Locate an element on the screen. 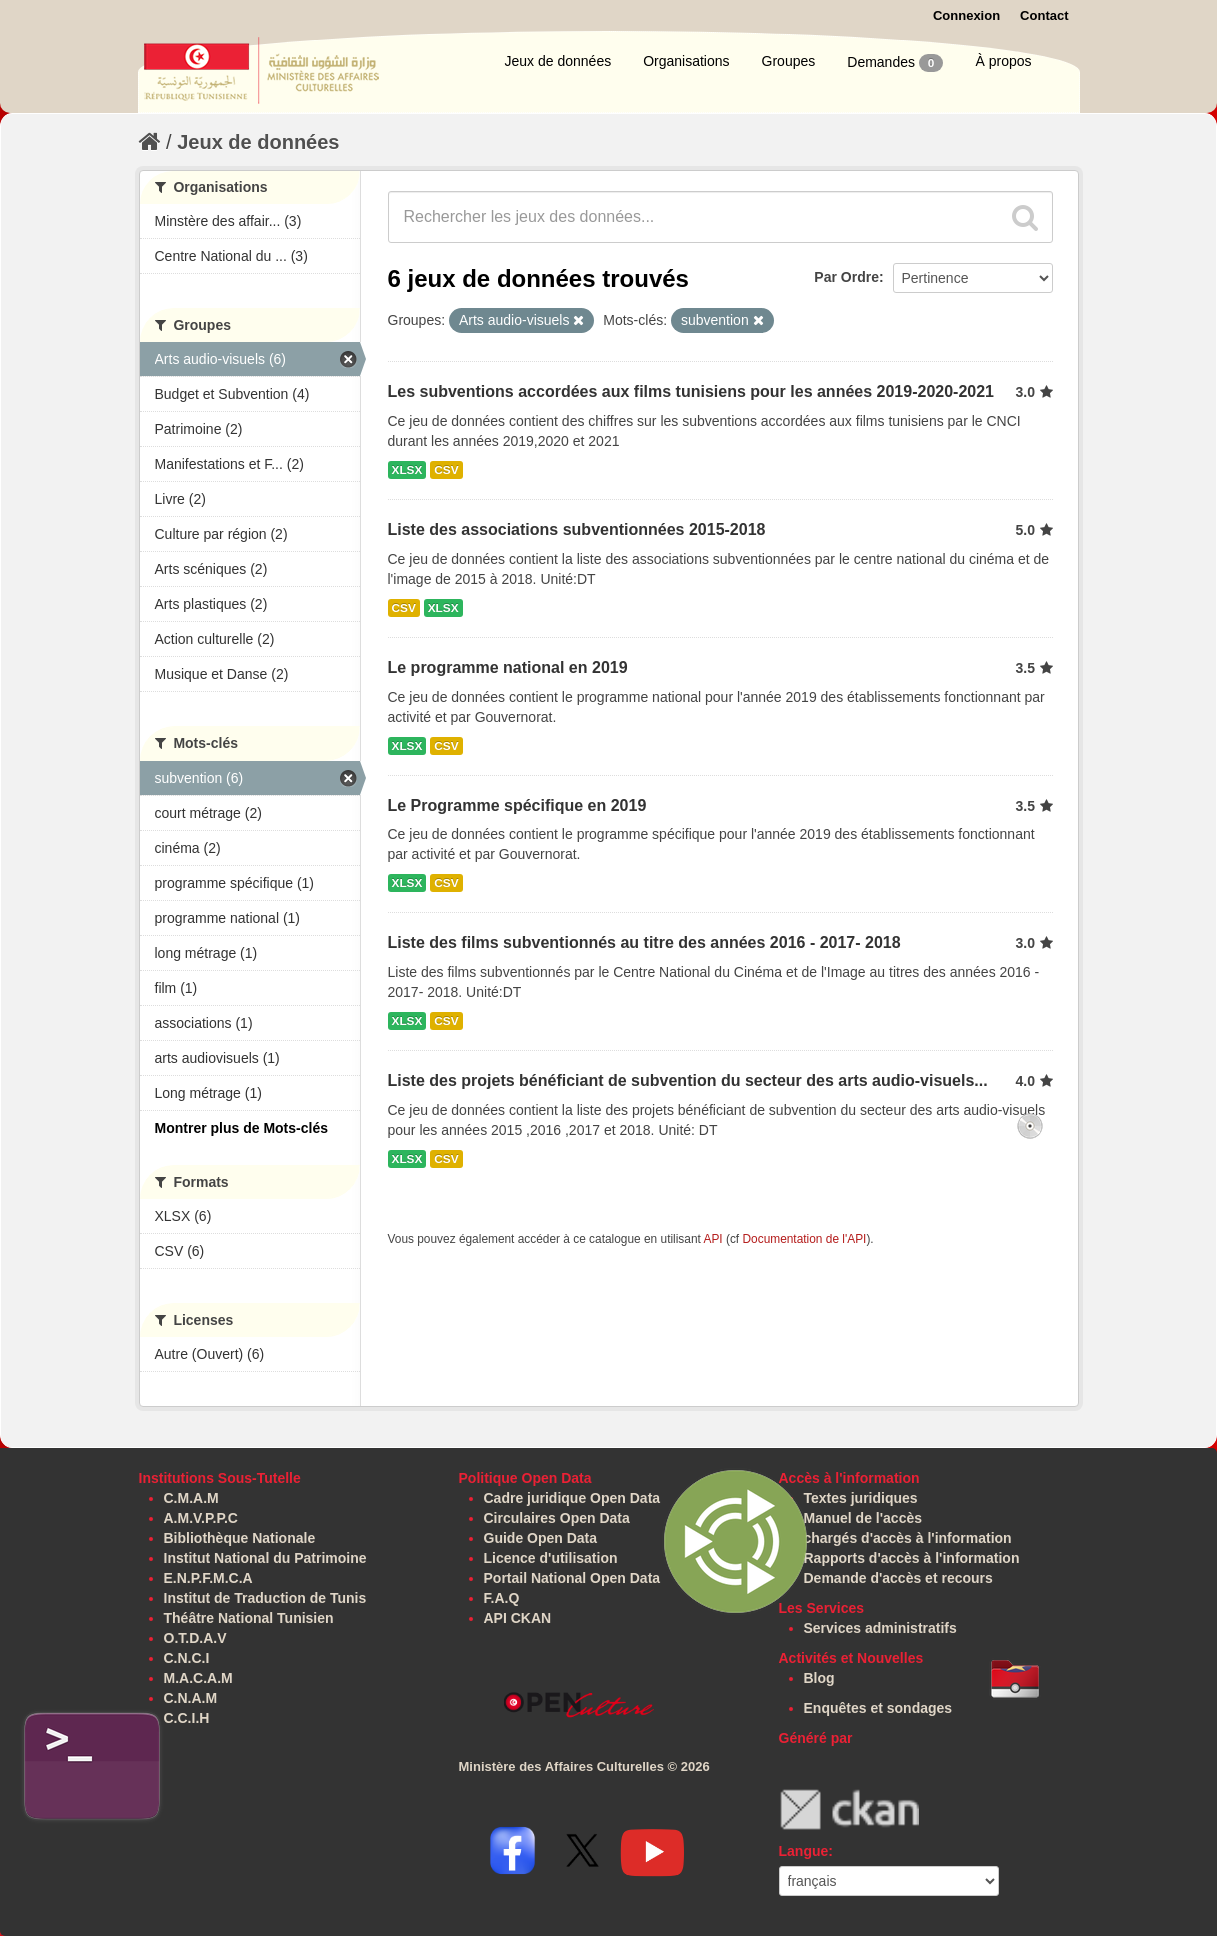  open the ubuntu mate start menu or application launcher is located at coordinates (735, 1541).